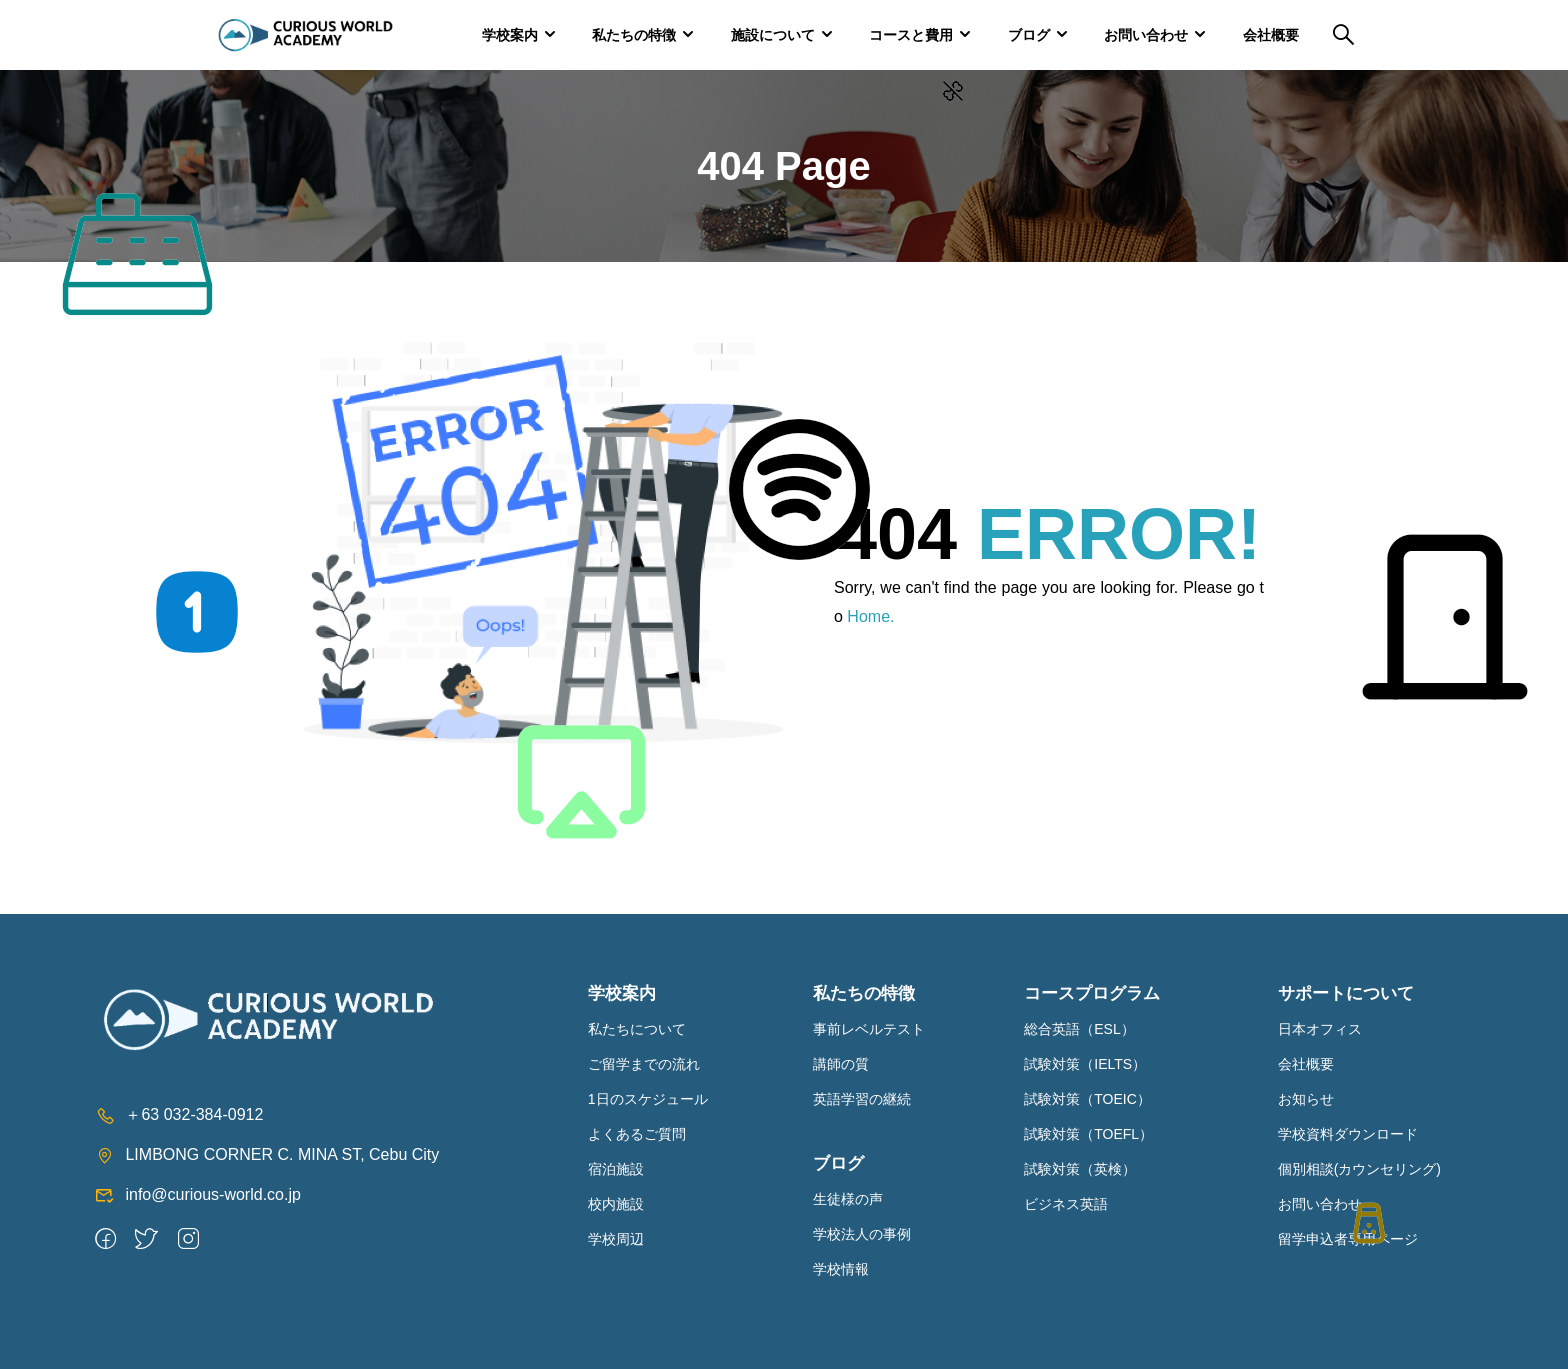  I want to click on adjust salt or seasoning preferences, so click(1369, 1223).